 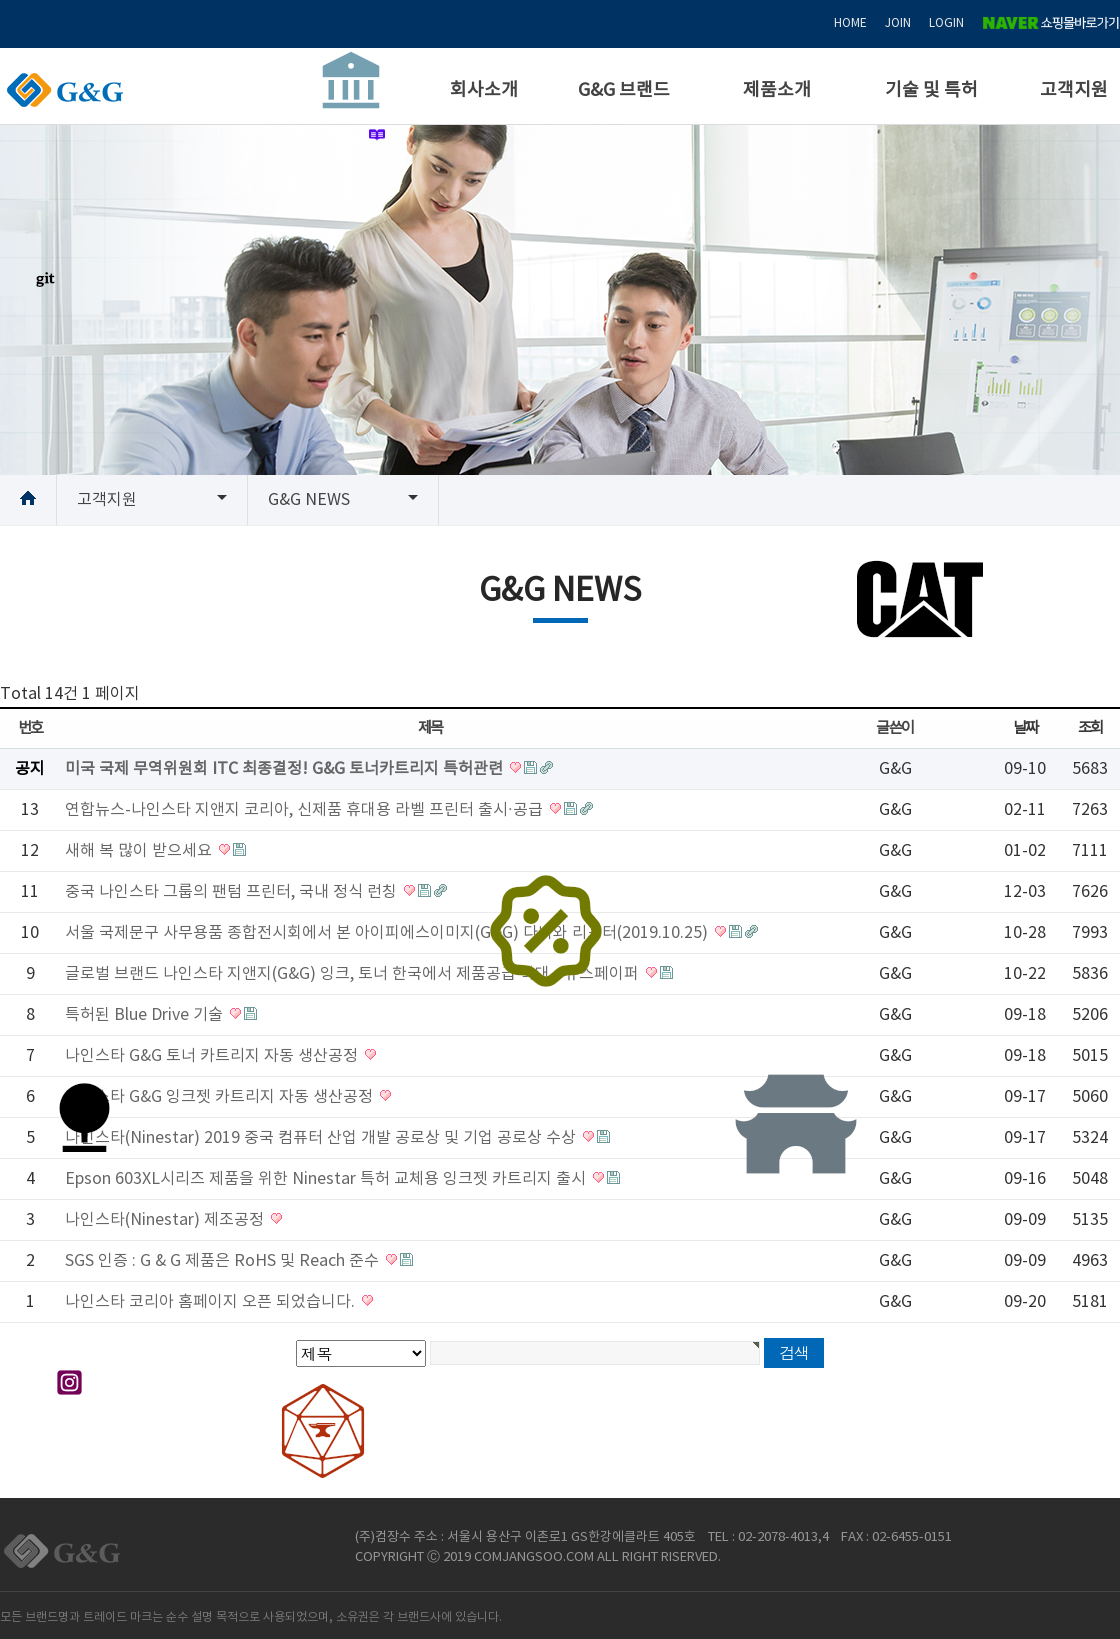 I want to click on launch Foundry Virtual Tabletop application, so click(x=323, y=1431).